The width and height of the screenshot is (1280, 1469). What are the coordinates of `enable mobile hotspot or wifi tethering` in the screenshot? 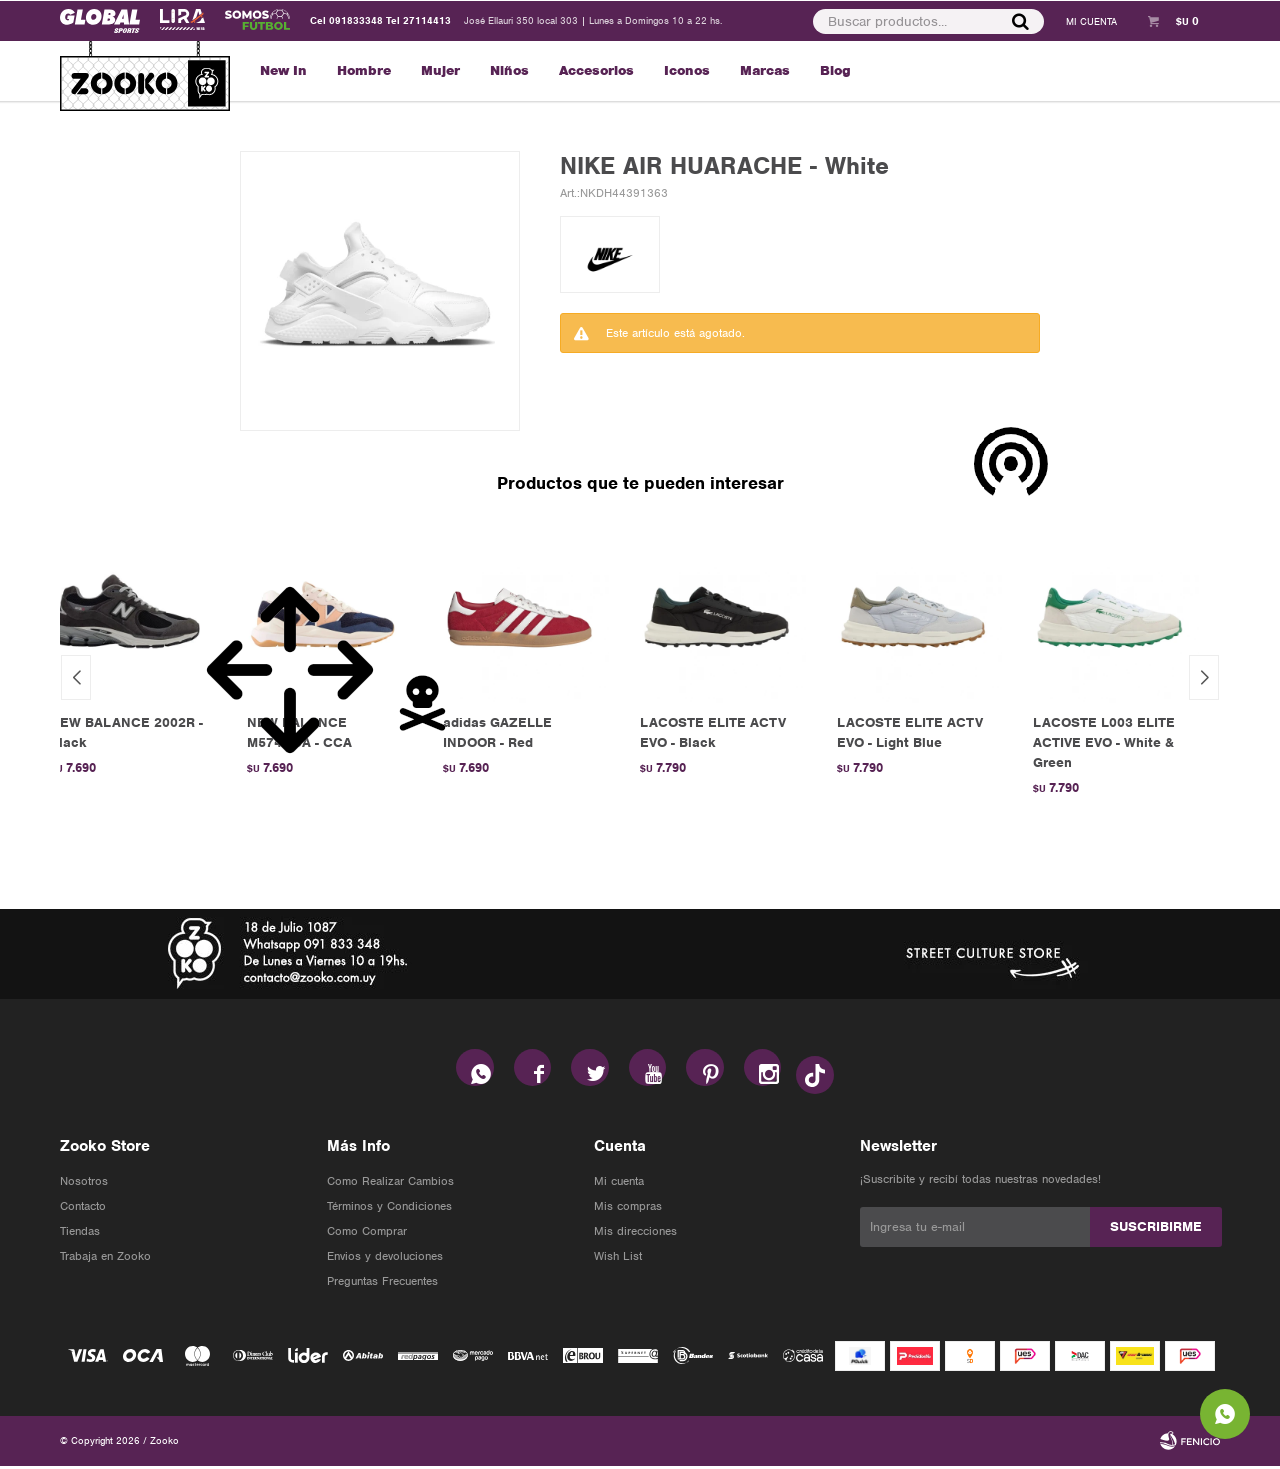 It's located at (1011, 460).